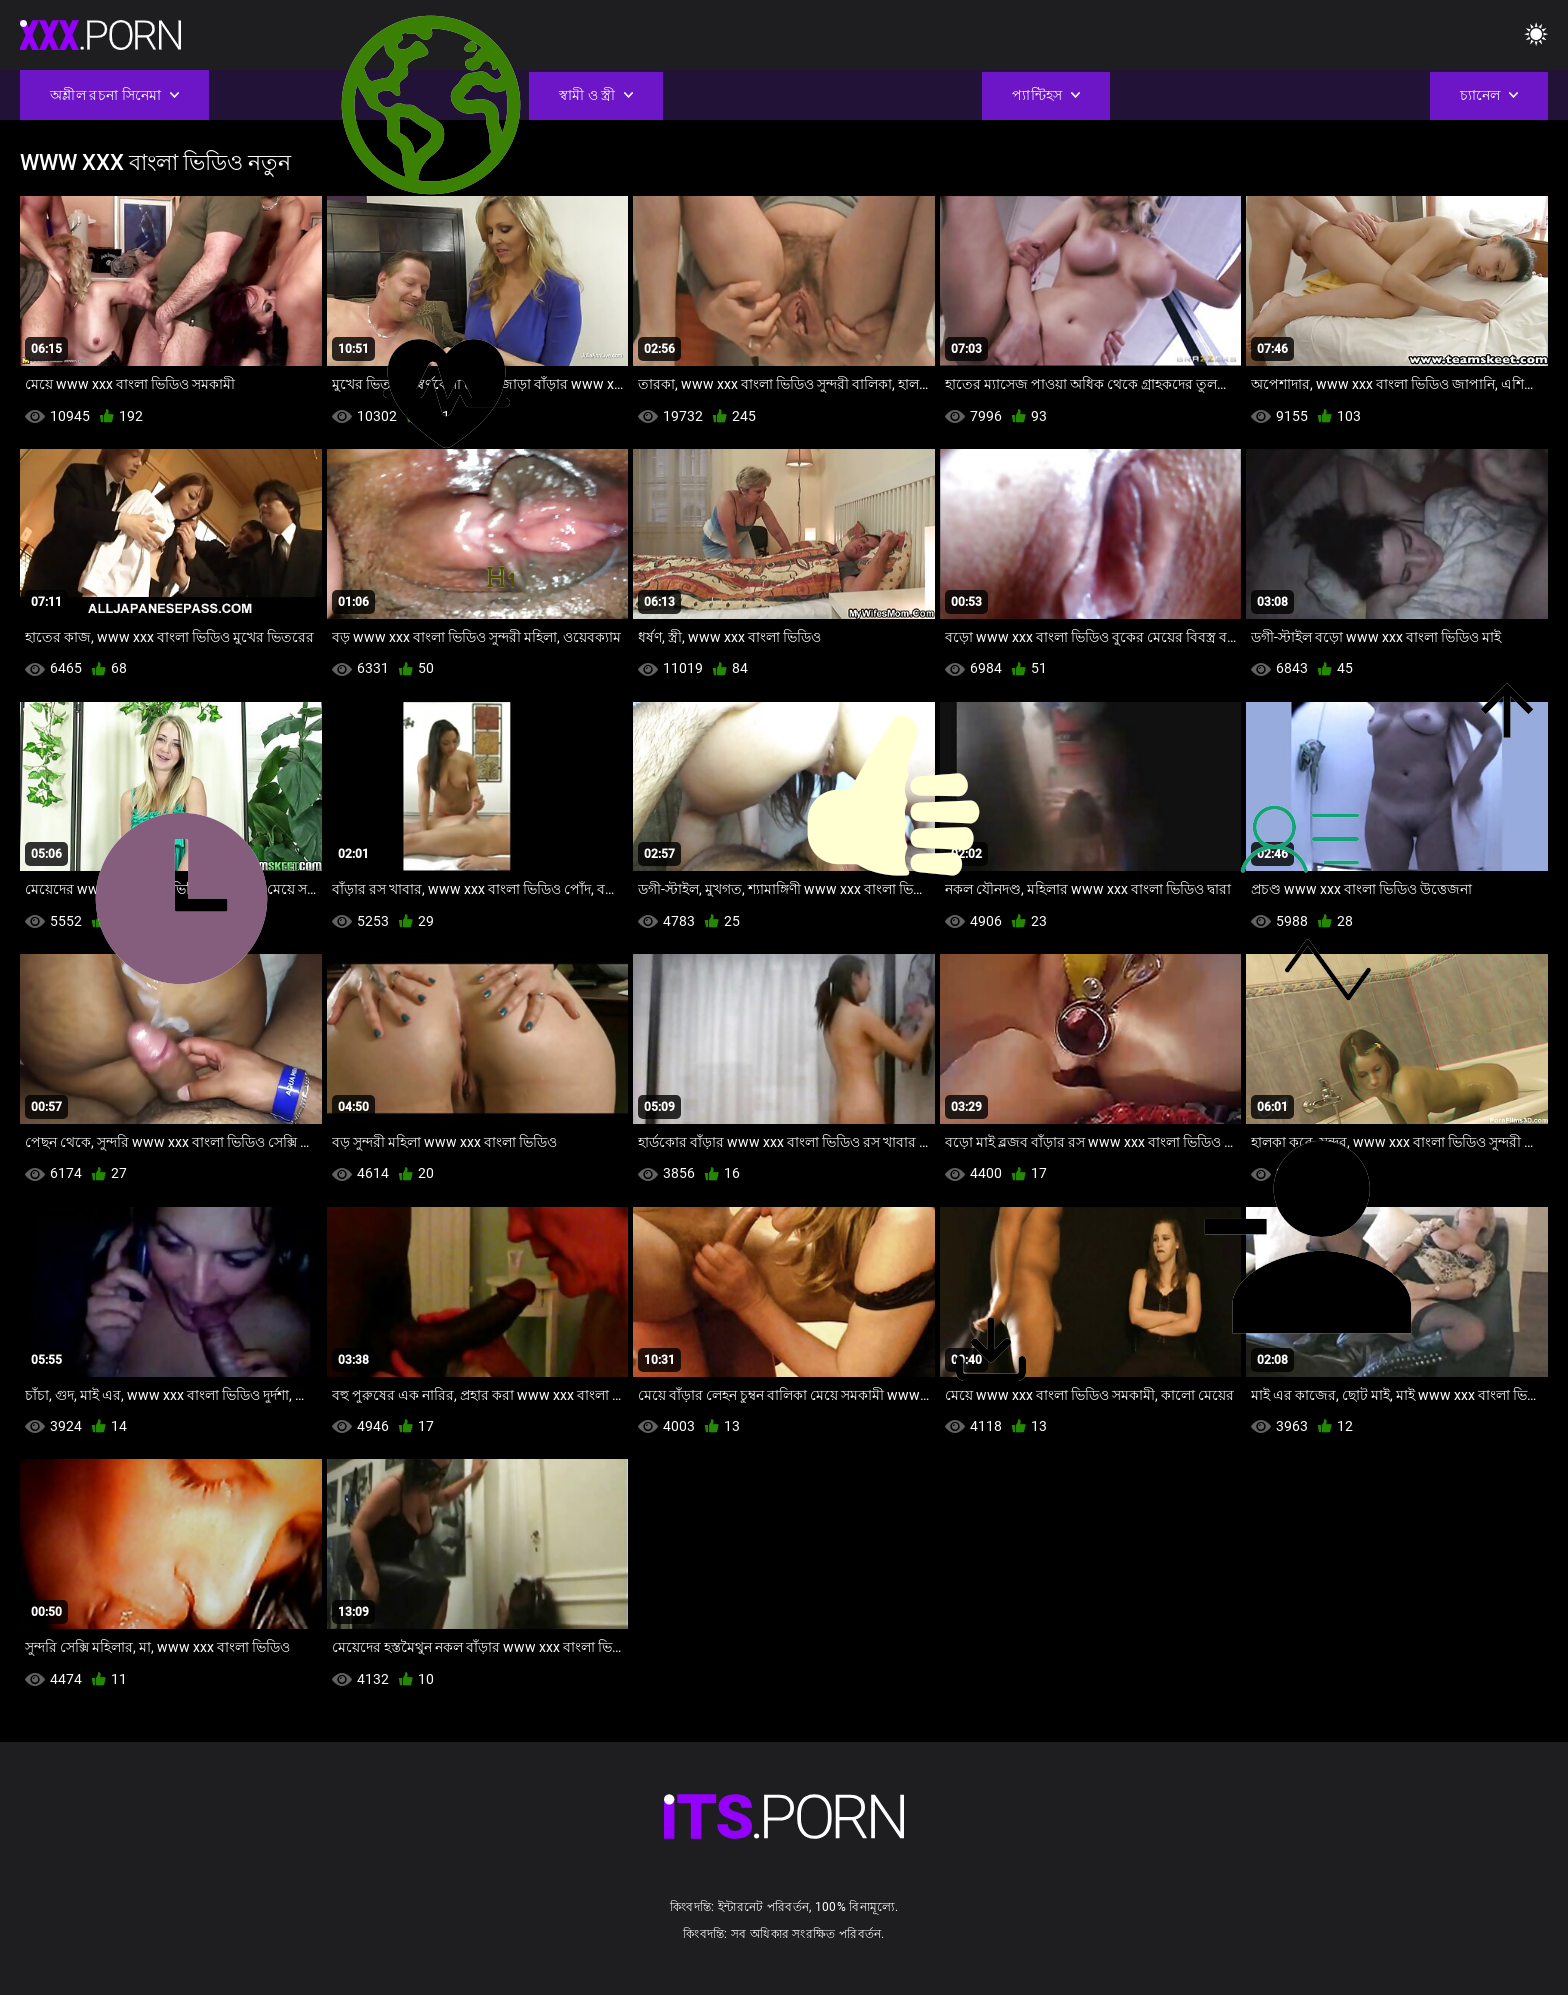  Describe the element at coordinates (446, 393) in the screenshot. I see `view fitness or health tracking data` at that location.